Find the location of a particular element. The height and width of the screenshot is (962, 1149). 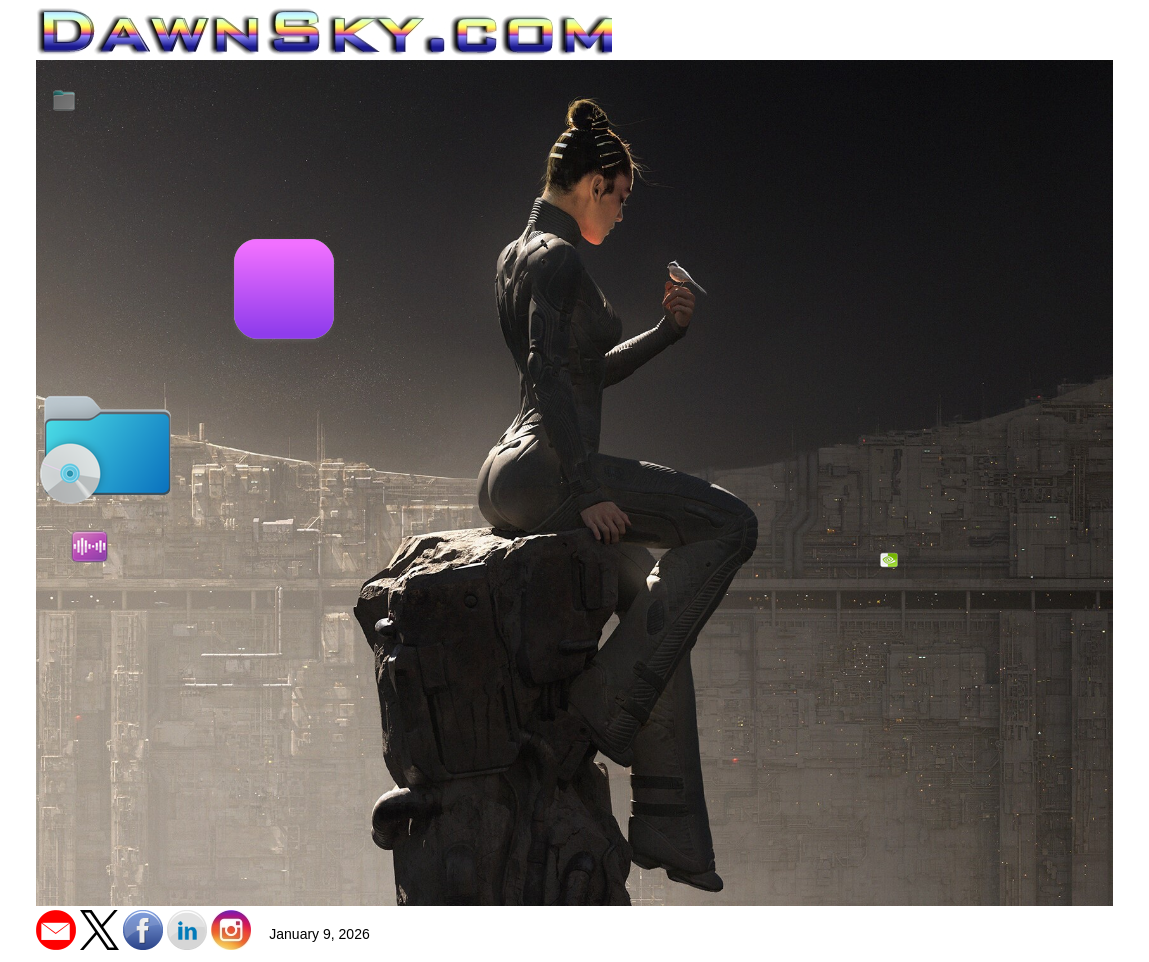

placeholder template for a macOS app icon is located at coordinates (284, 289).